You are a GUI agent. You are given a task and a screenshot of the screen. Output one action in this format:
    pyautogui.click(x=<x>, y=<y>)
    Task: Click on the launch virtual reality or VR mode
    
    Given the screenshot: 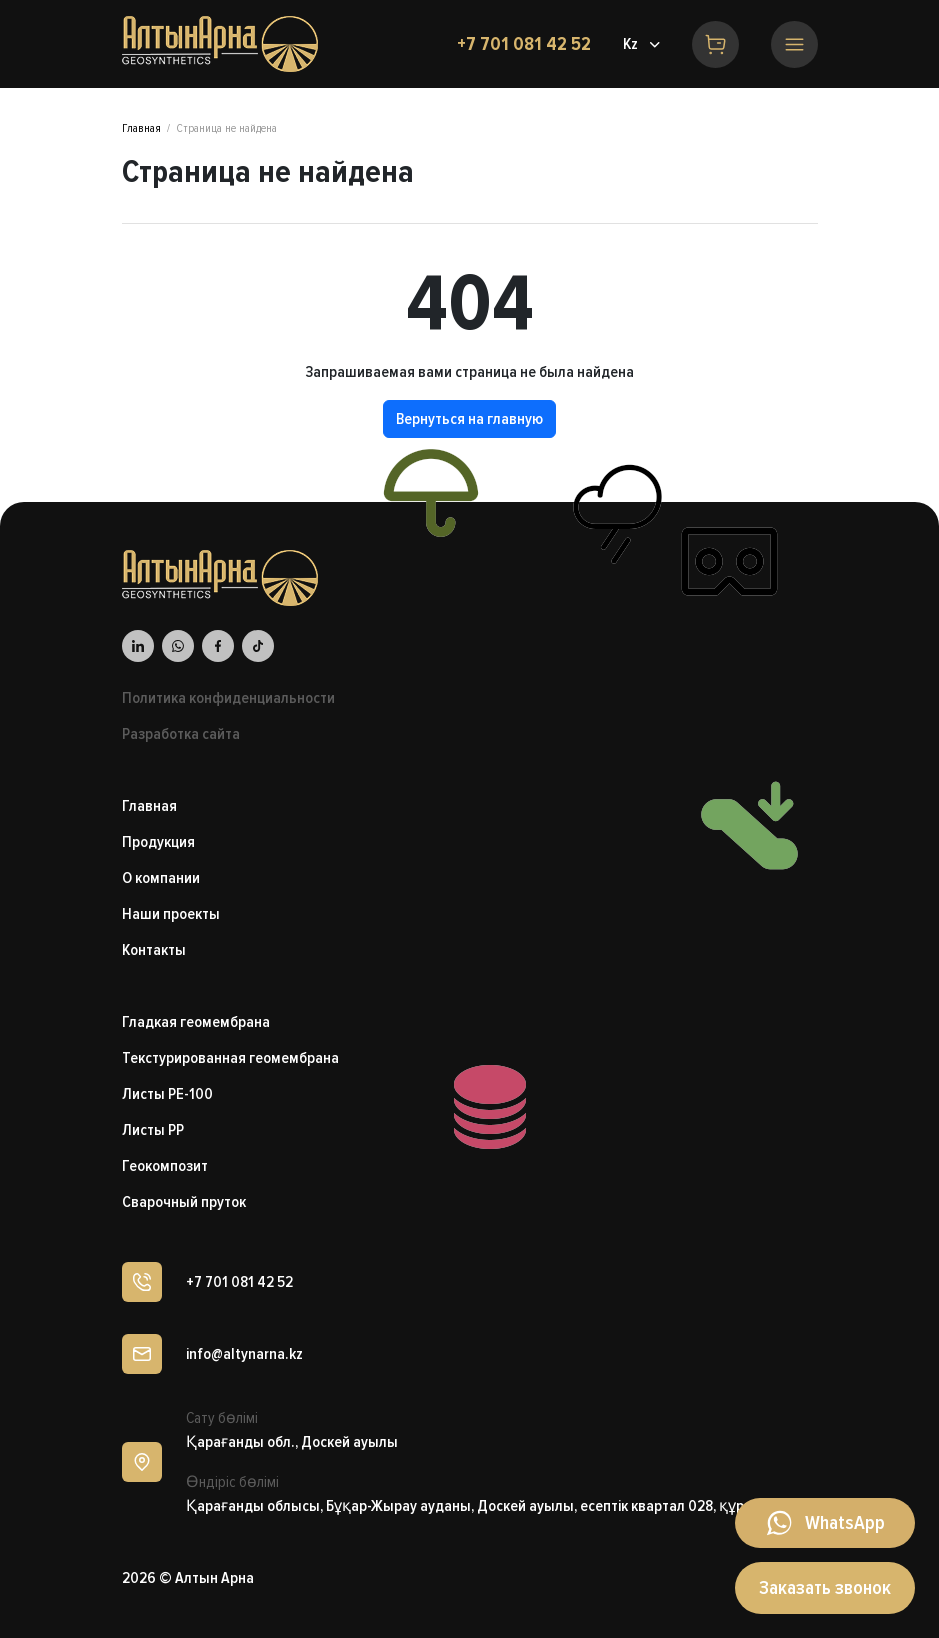 What is the action you would take?
    pyautogui.click(x=729, y=561)
    